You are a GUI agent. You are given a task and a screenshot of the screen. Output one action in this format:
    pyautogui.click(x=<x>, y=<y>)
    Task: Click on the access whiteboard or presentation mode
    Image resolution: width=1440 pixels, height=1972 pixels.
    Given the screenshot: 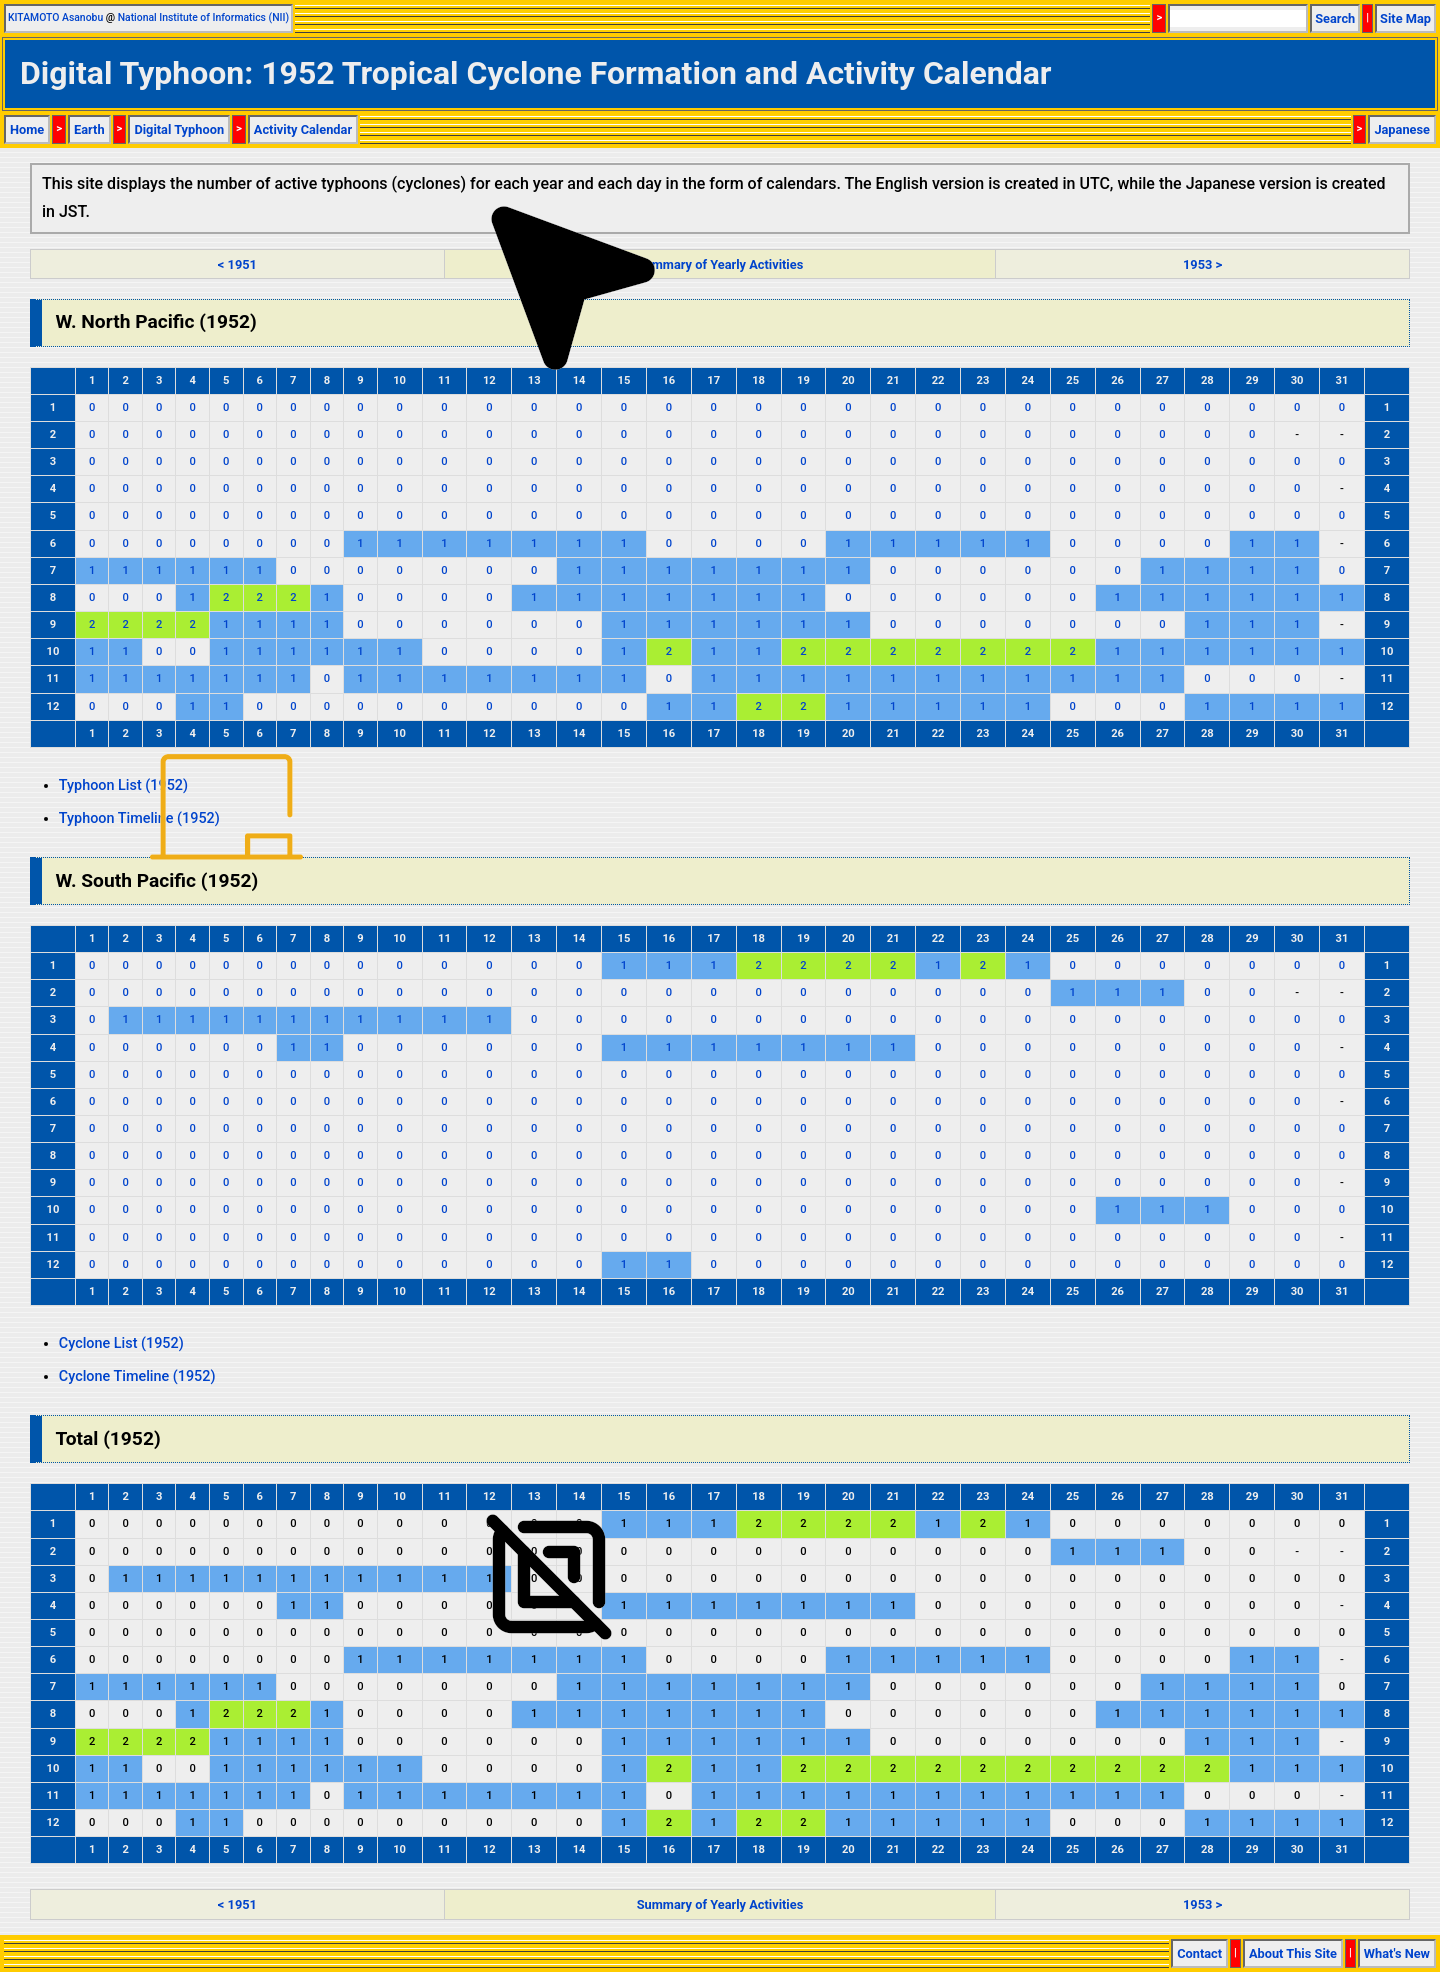 What is the action you would take?
    pyautogui.click(x=226, y=809)
    